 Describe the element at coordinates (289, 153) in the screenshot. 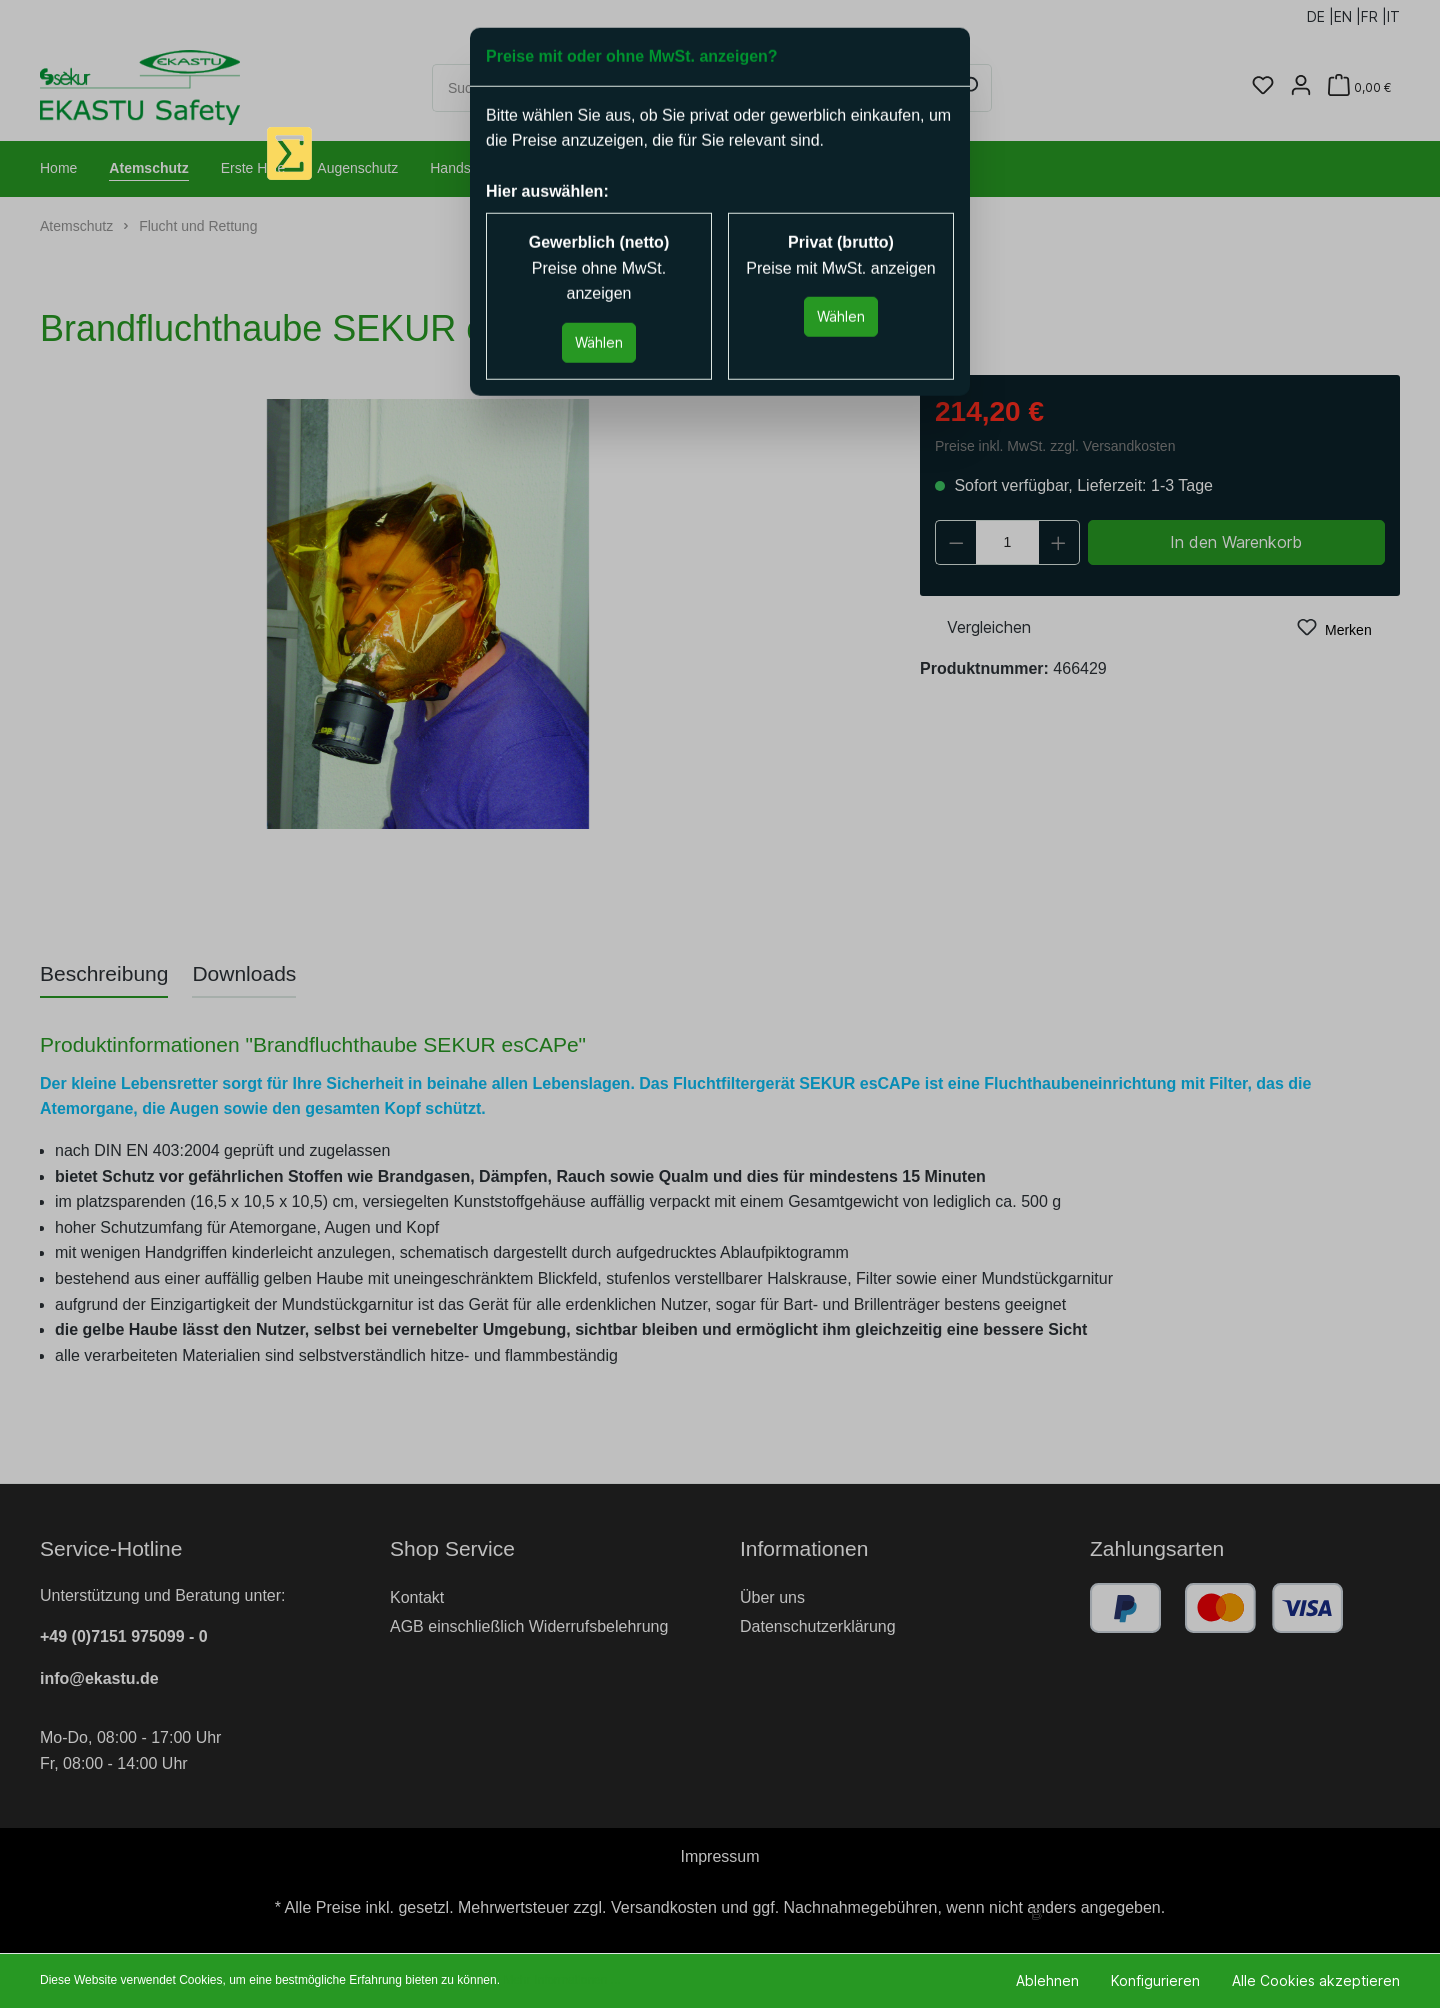

I see `calculate sum or total` at that location.